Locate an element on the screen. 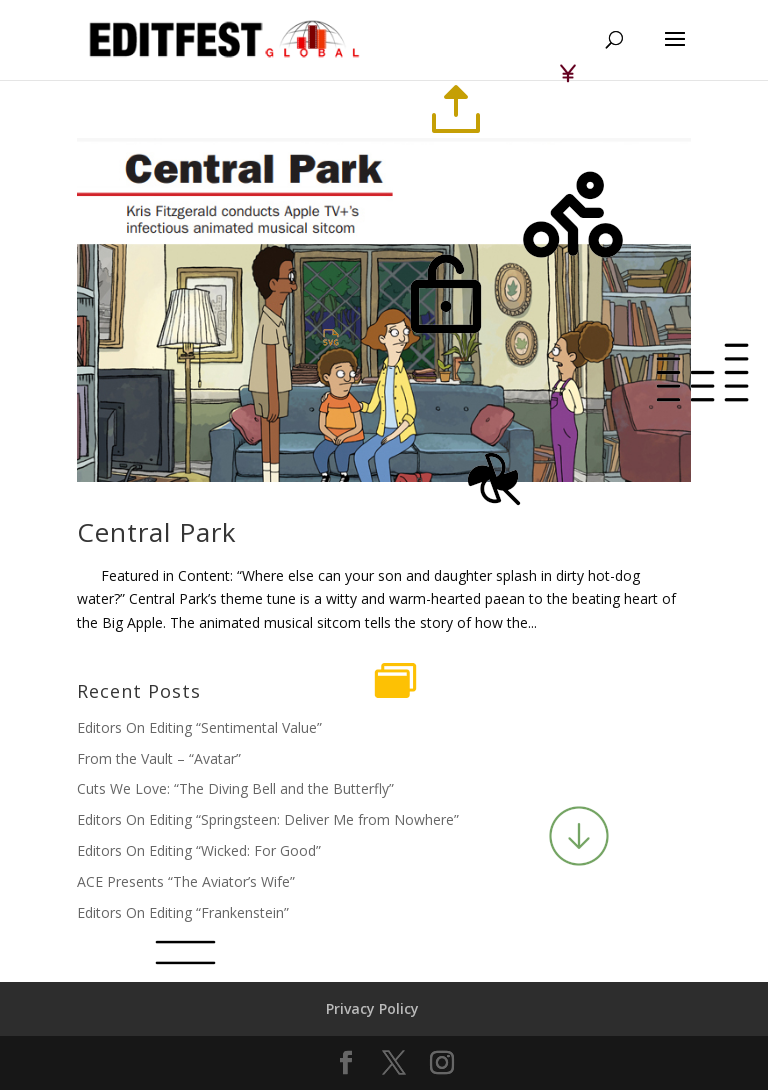  adjust audio equalizer settings is located at coordinates (702, 372).